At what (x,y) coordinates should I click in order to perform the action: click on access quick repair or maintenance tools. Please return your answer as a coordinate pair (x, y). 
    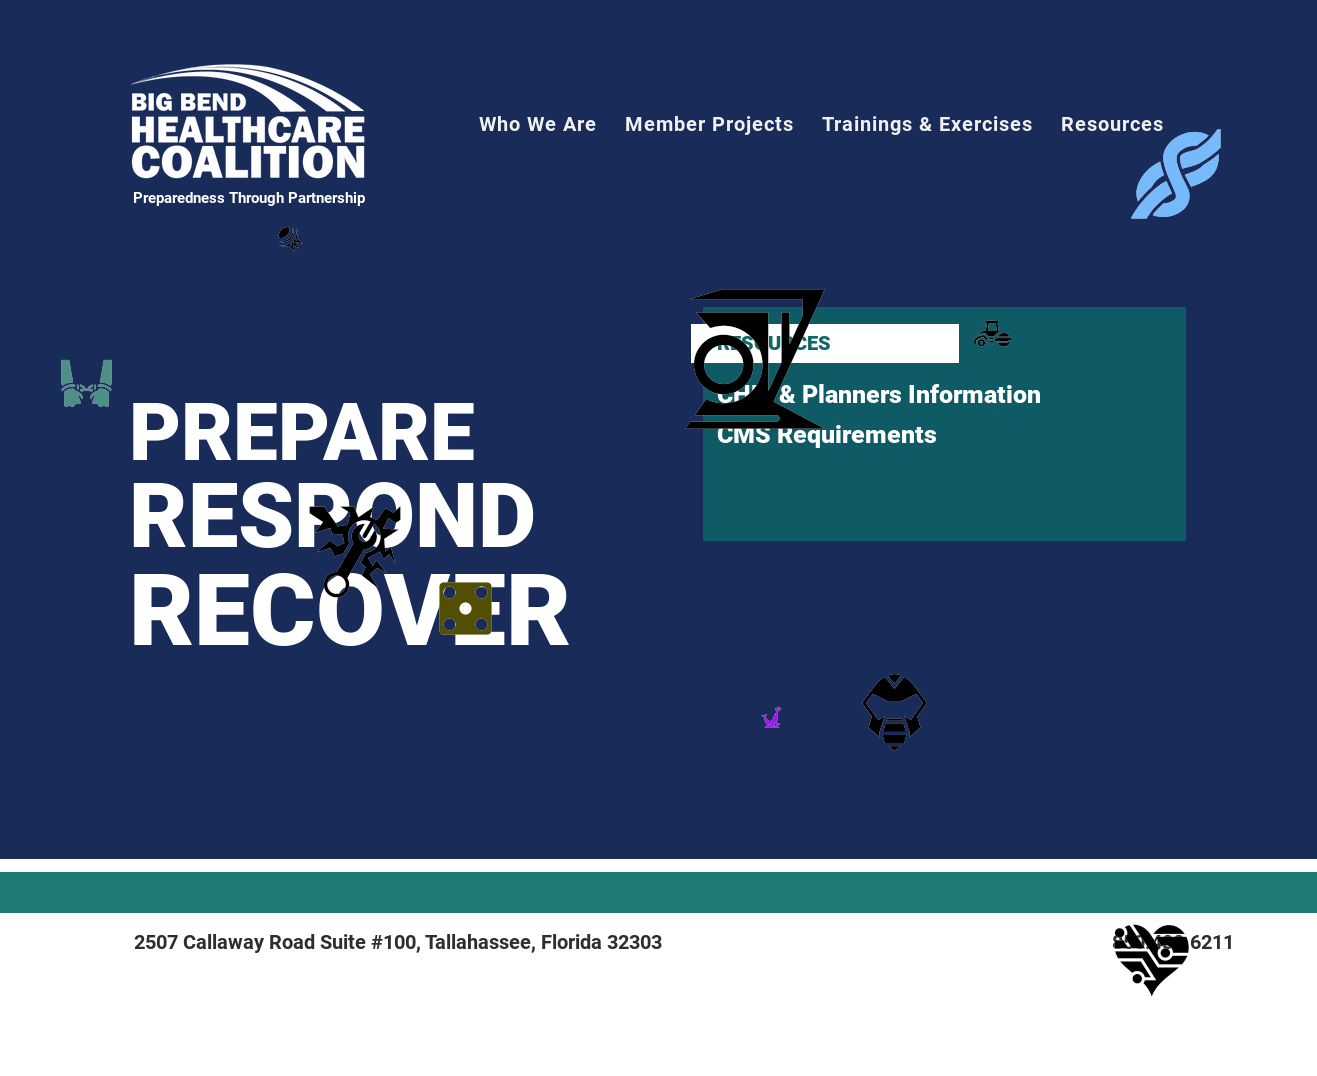
    Looking at the image, I should click on (355, 552).